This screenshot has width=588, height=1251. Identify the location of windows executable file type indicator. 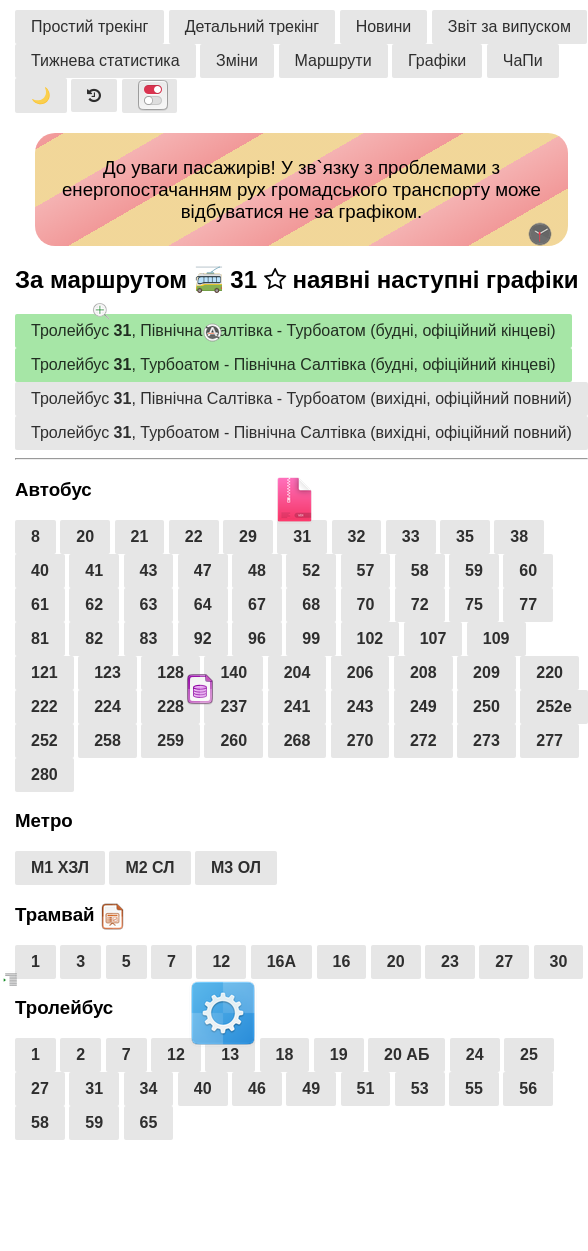
(223, 1013).